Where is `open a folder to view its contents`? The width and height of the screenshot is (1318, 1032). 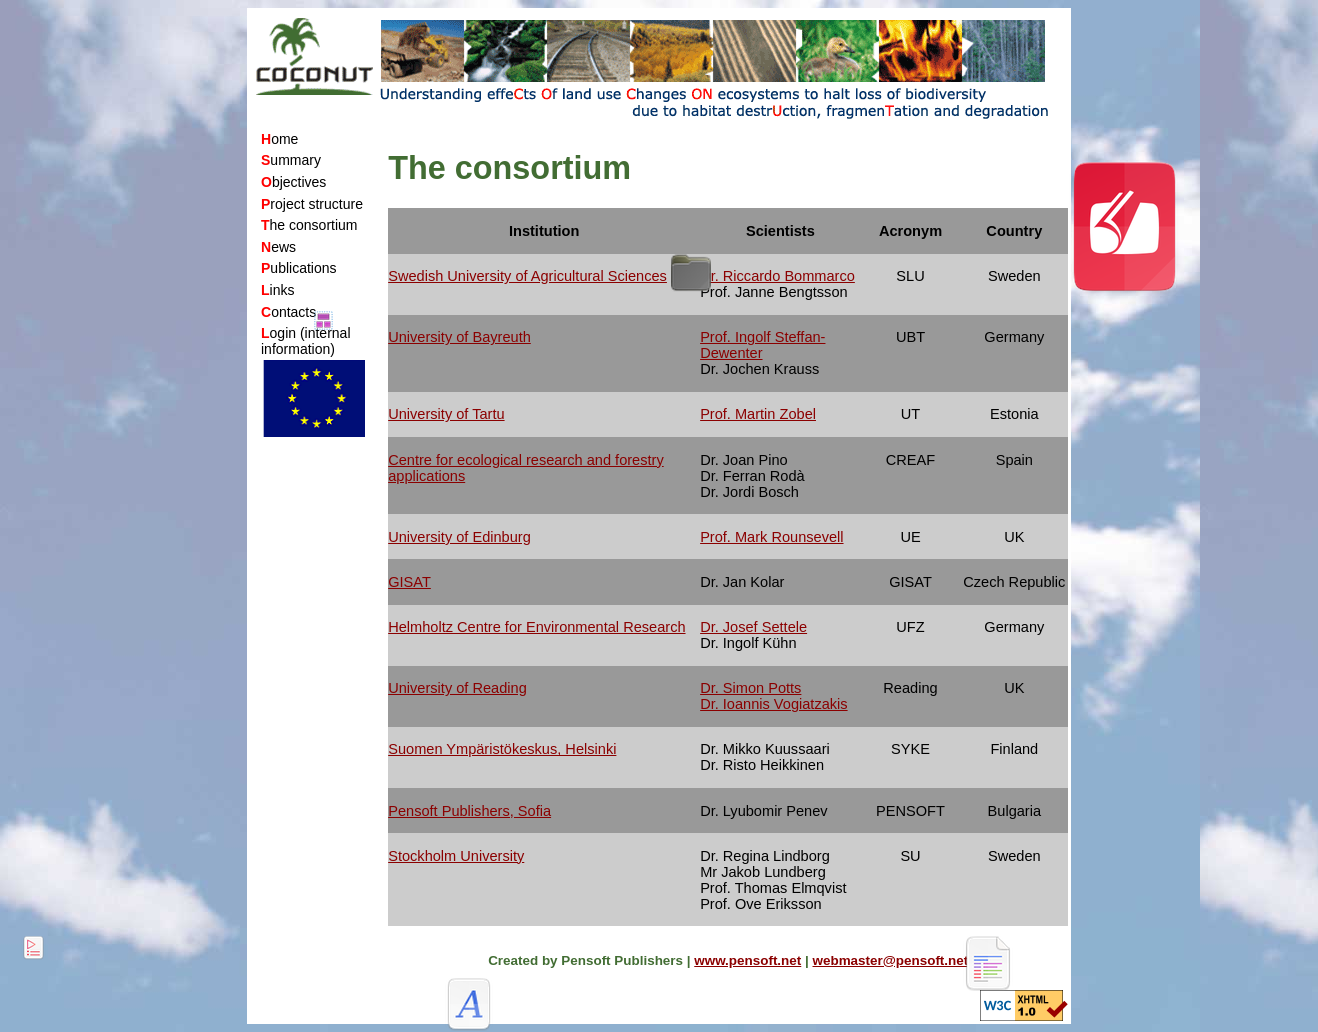 open a folder to view its contents is located at coordinates (691, 272).